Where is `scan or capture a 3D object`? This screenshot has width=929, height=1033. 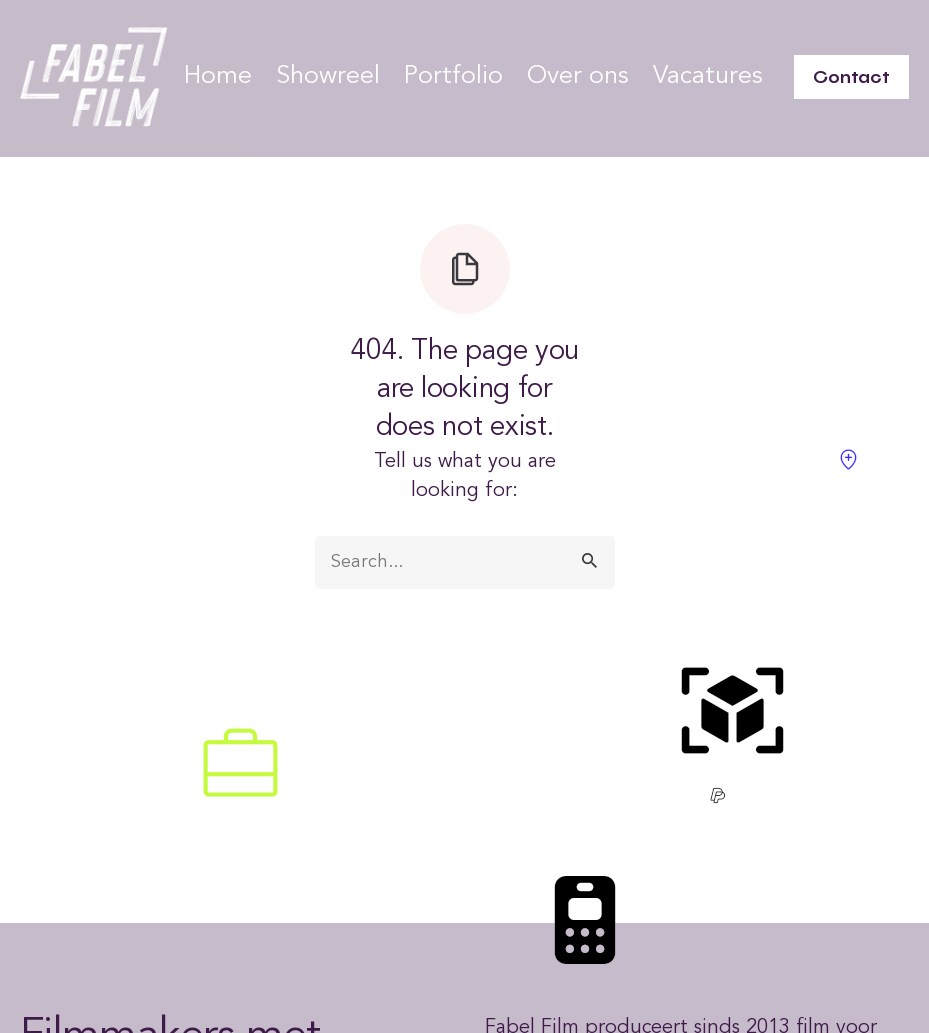 scan or capture a 3D object is located at coordinates (732, 710).